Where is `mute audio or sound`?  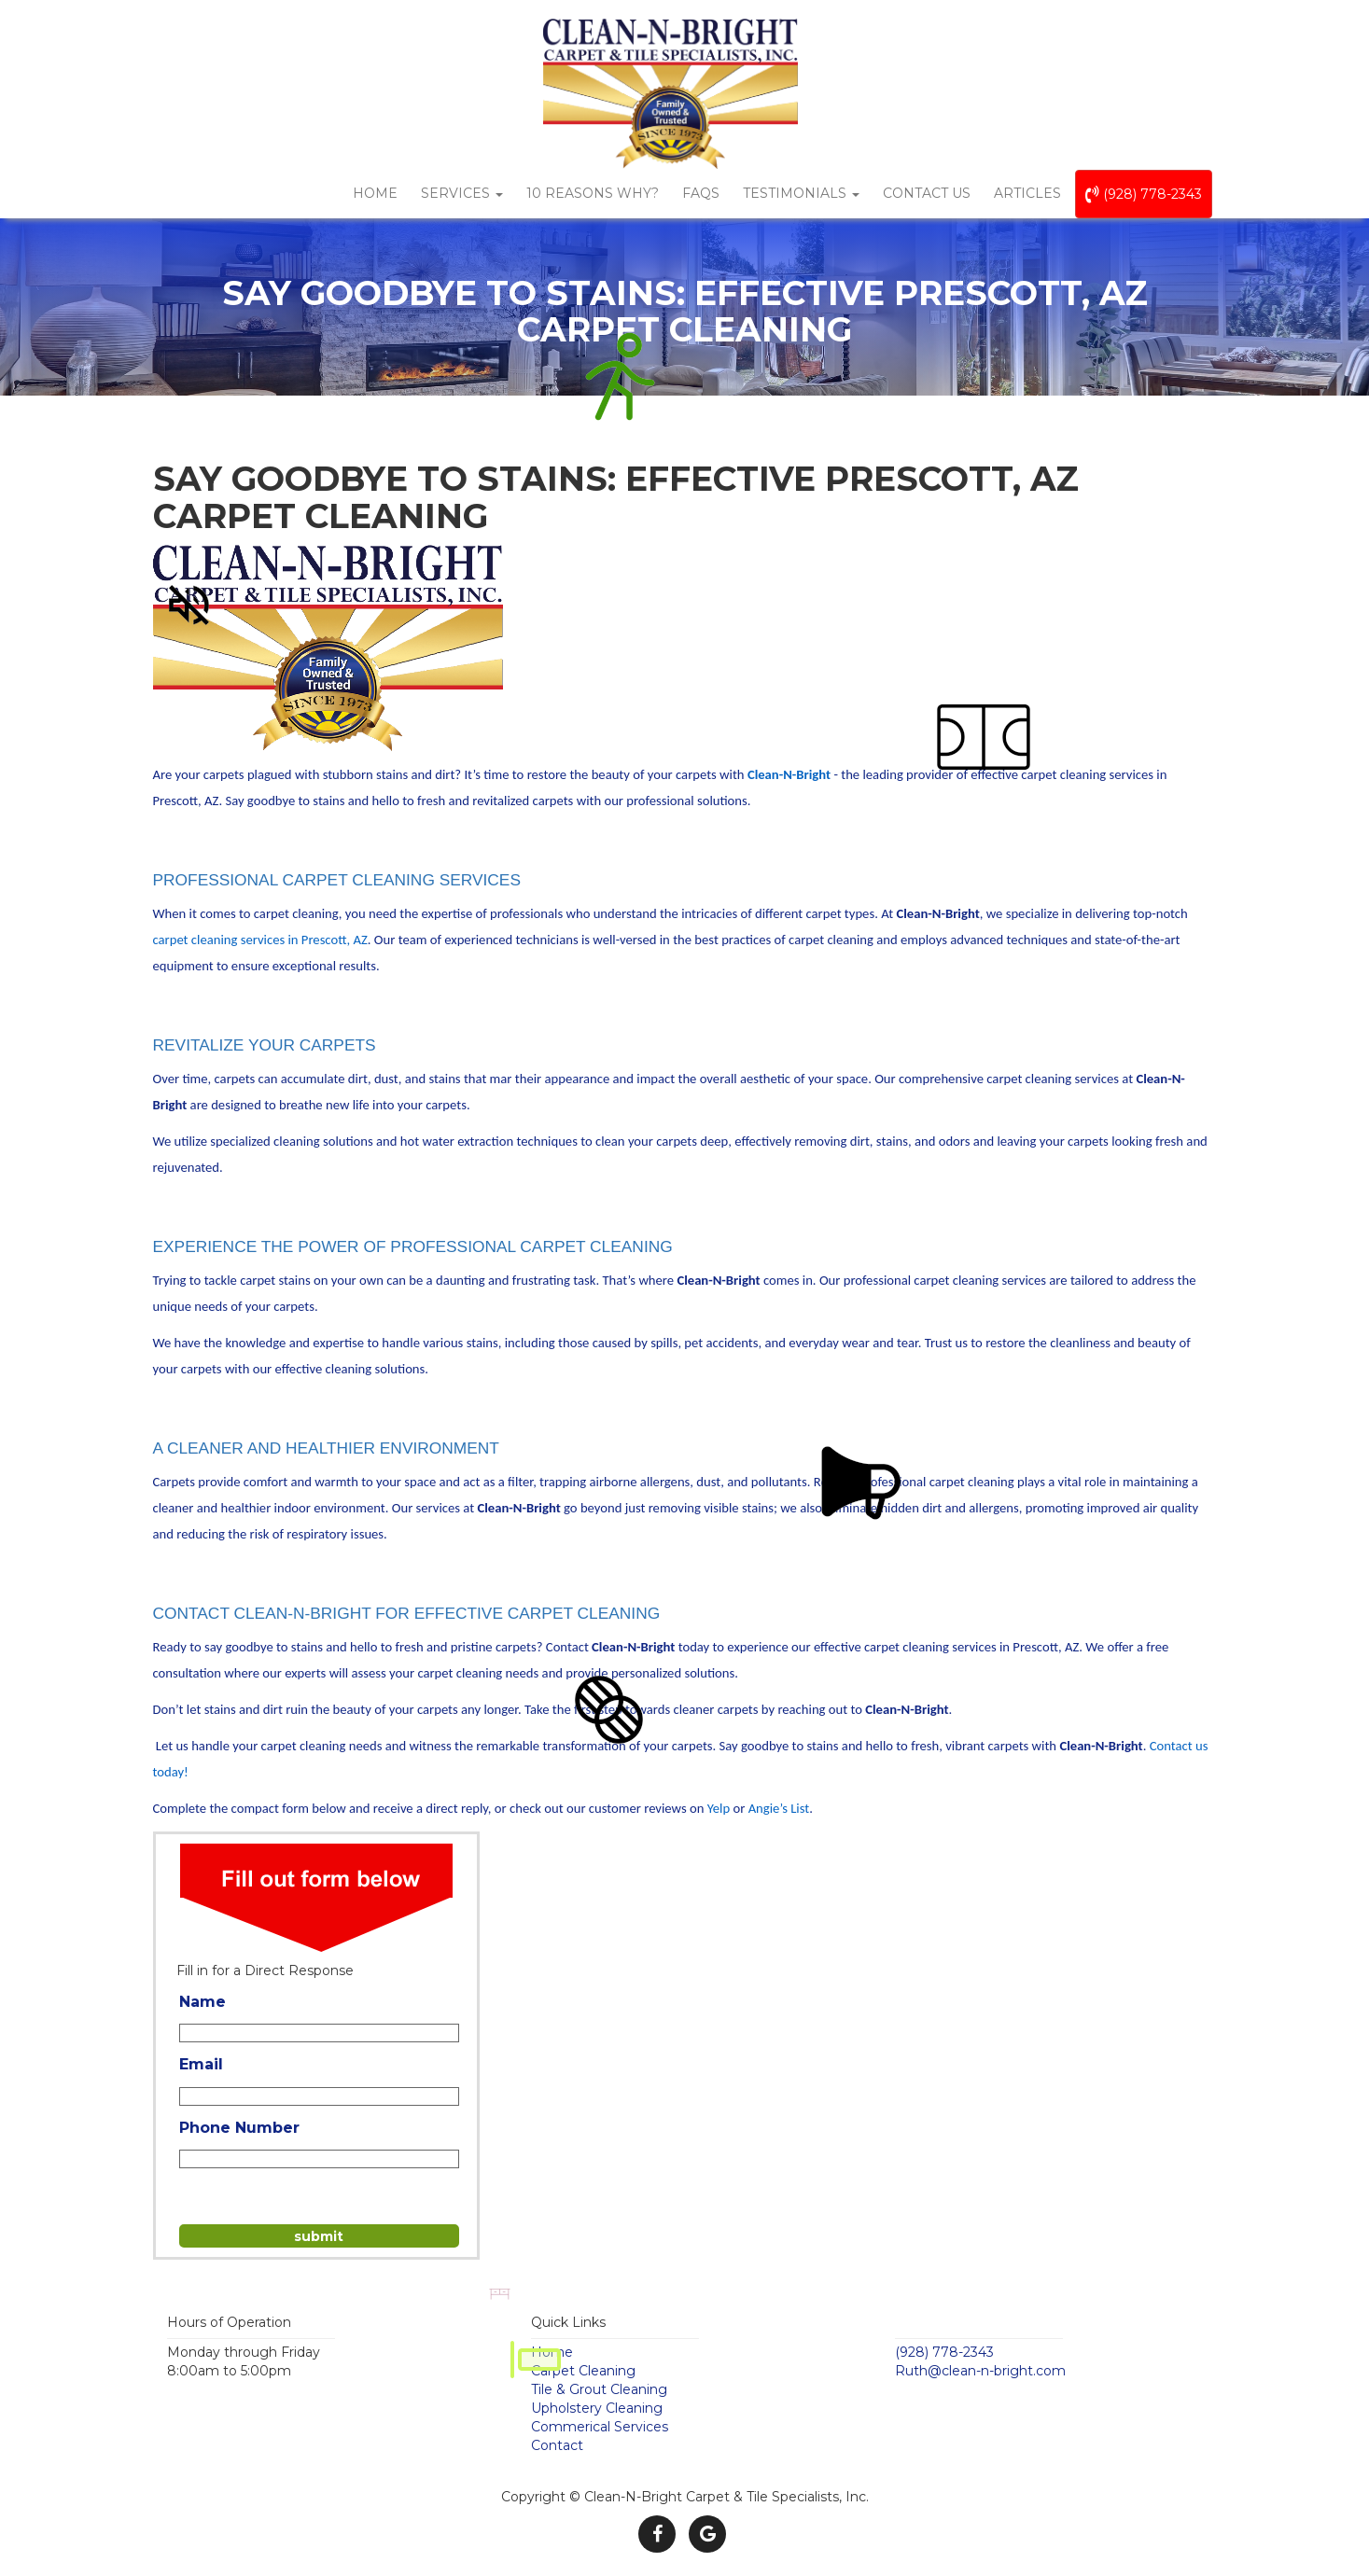 mute audio or sound is located at coordinates (189, 605).